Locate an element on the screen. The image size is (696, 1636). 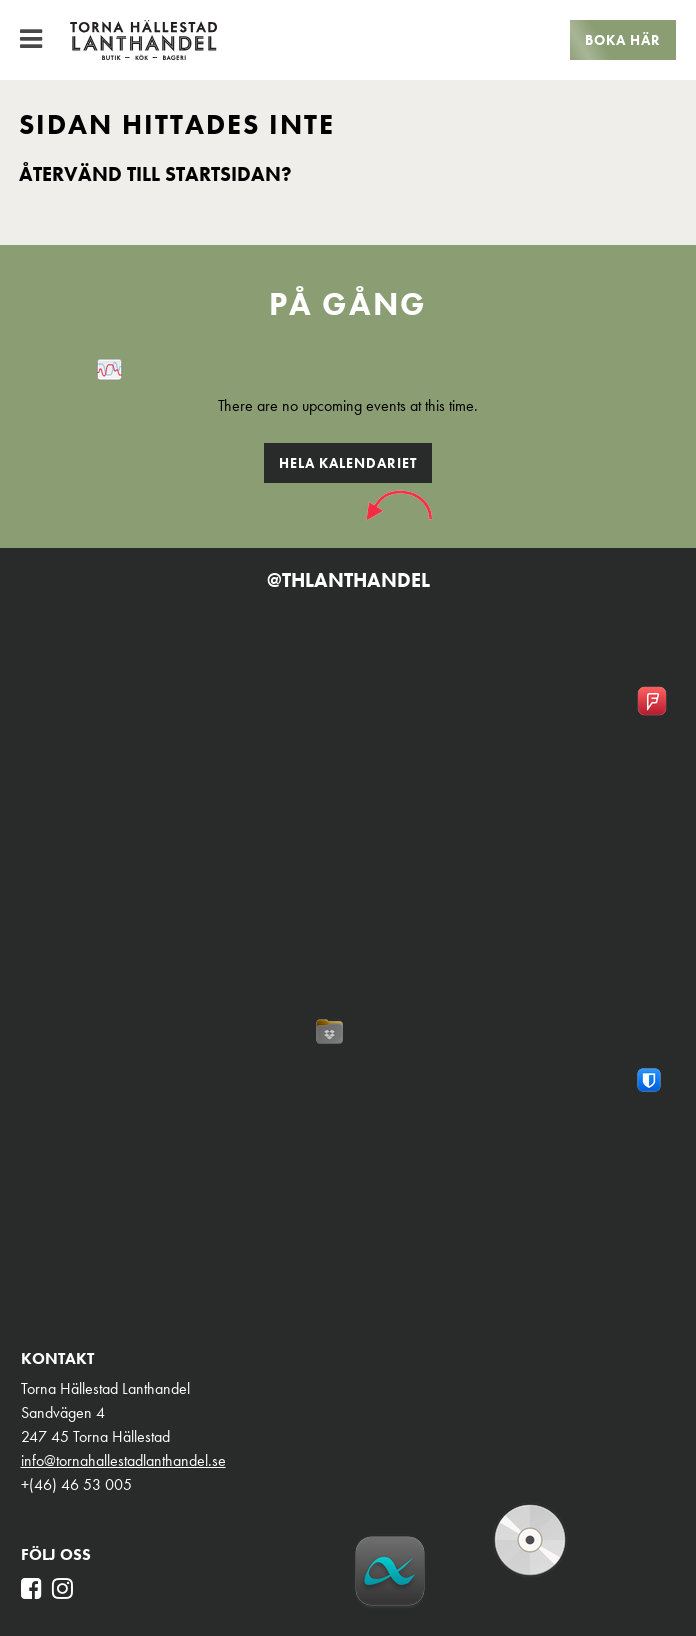
open the Foursquare app is located at coordinates (652, 701).